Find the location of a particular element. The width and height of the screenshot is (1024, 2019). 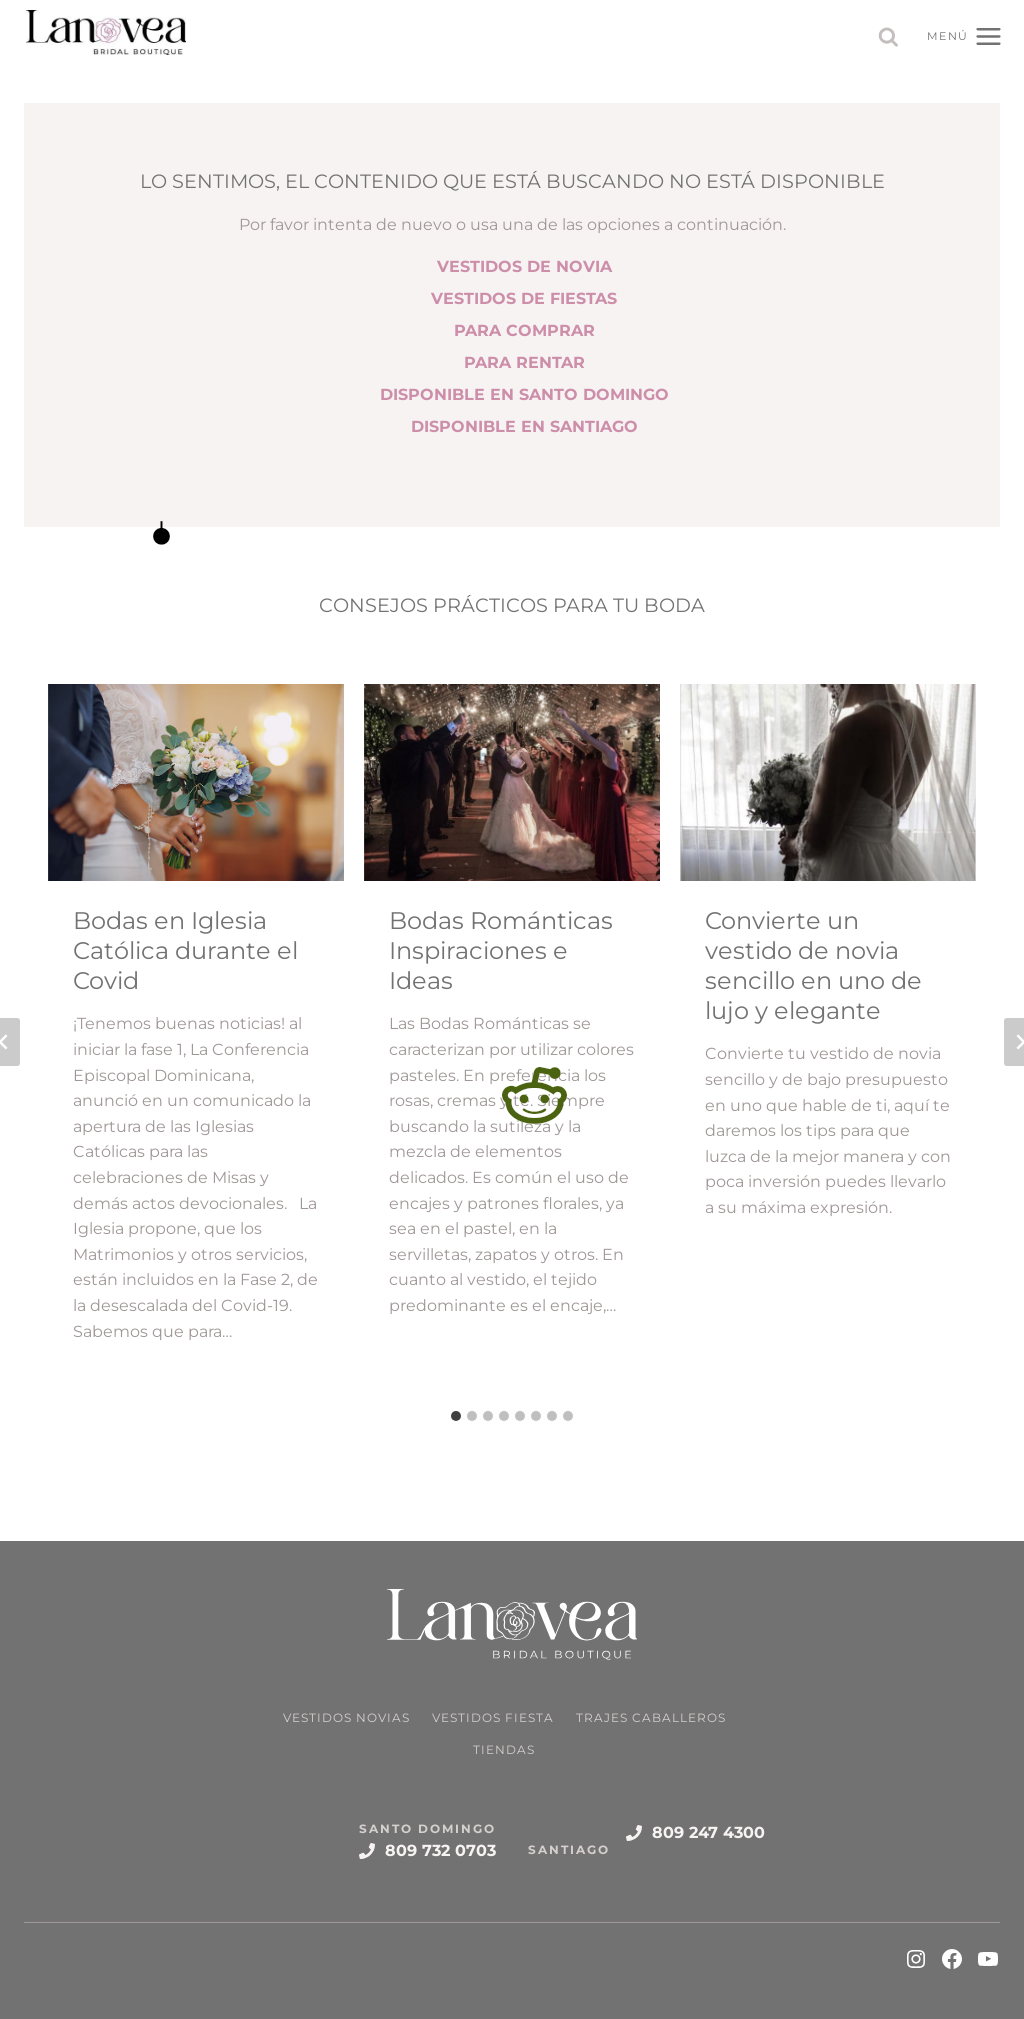

indicates gender-neutral or non-binary option is located at coordinates (161, 533).